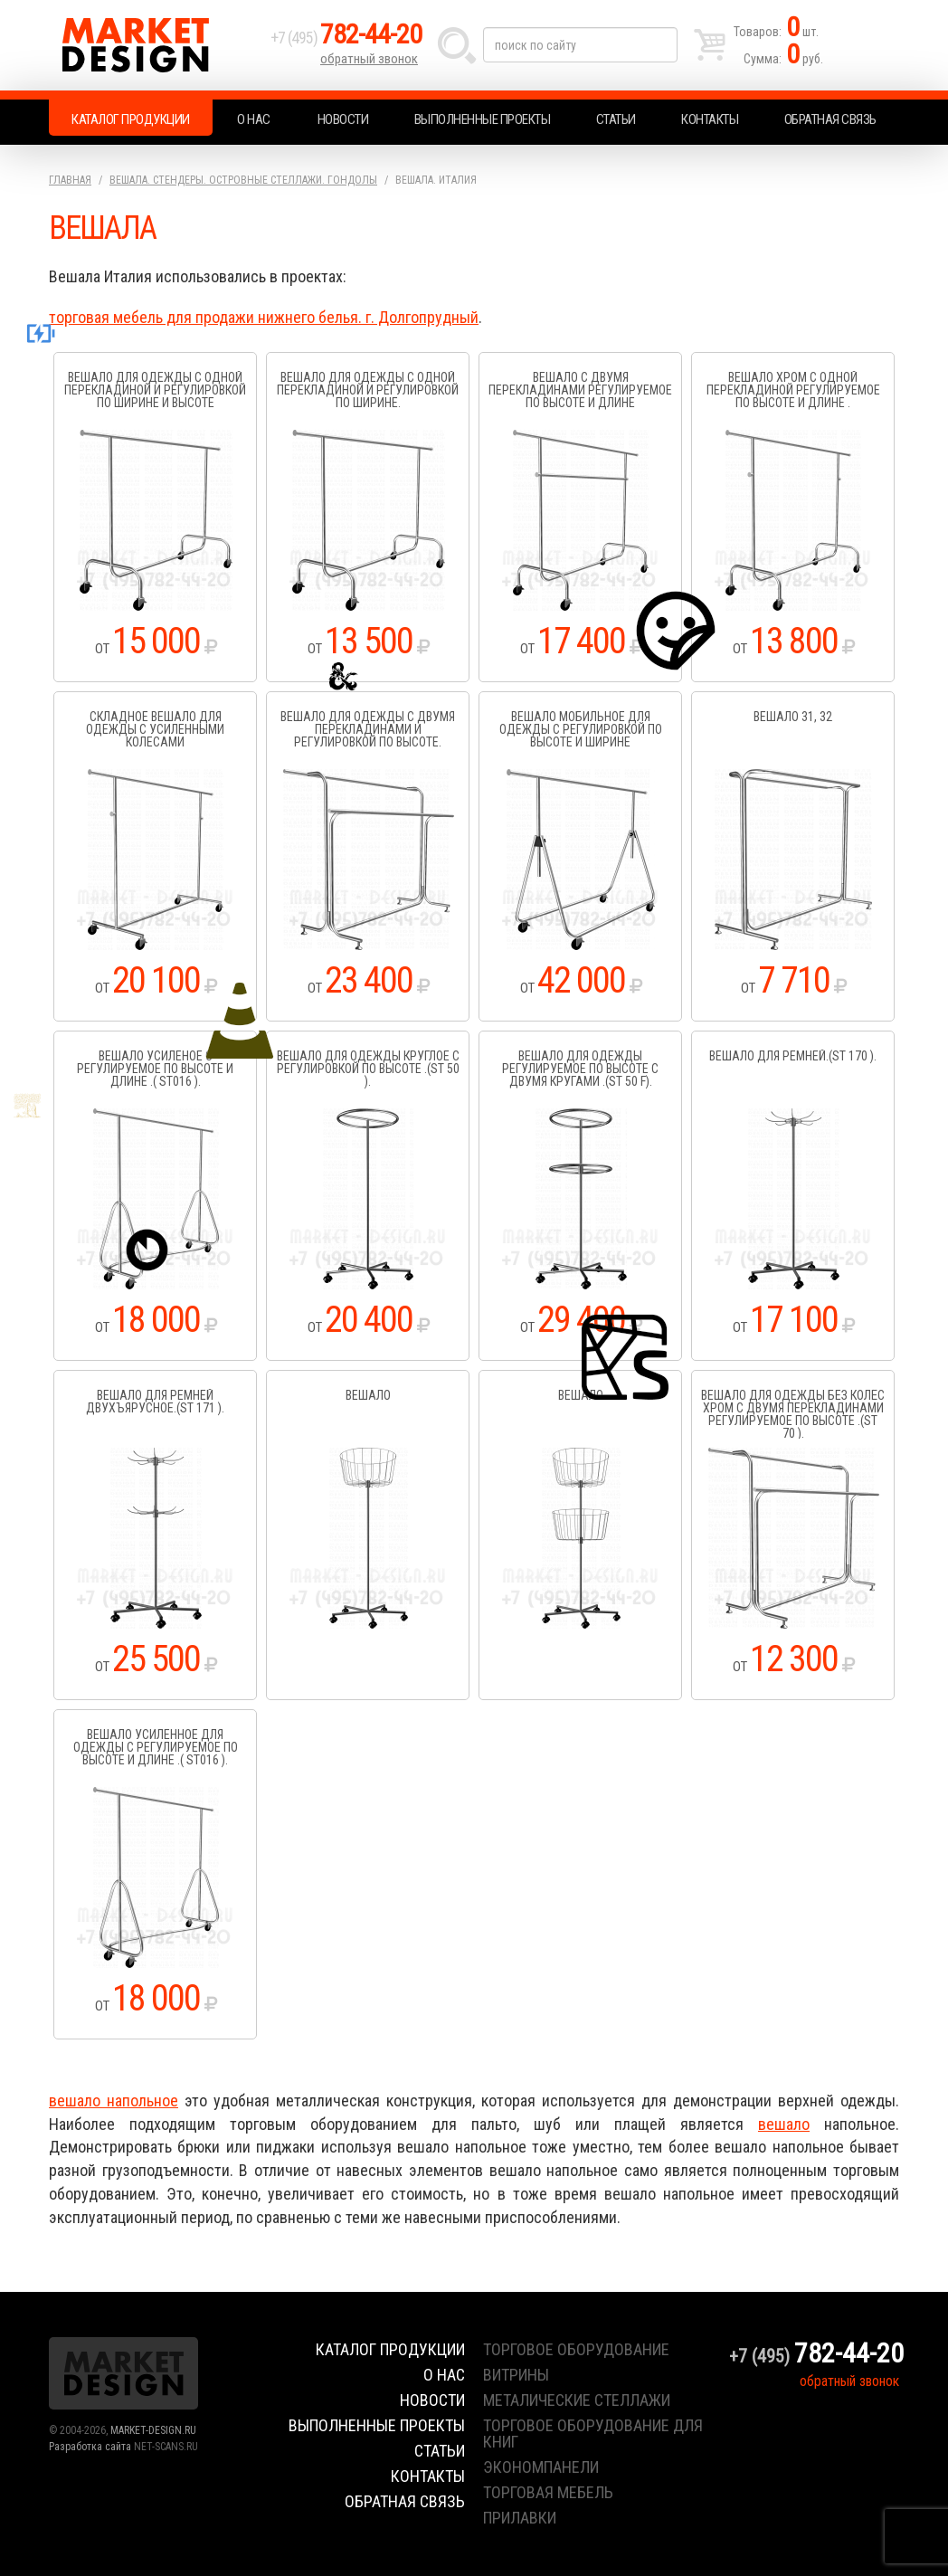 This screenshot has height=2576, width=948. What do you see at coordinates (625, 1357) in the screenshot?
I see `visit the Spyderide website or app` at bounding box center [625, 1357].